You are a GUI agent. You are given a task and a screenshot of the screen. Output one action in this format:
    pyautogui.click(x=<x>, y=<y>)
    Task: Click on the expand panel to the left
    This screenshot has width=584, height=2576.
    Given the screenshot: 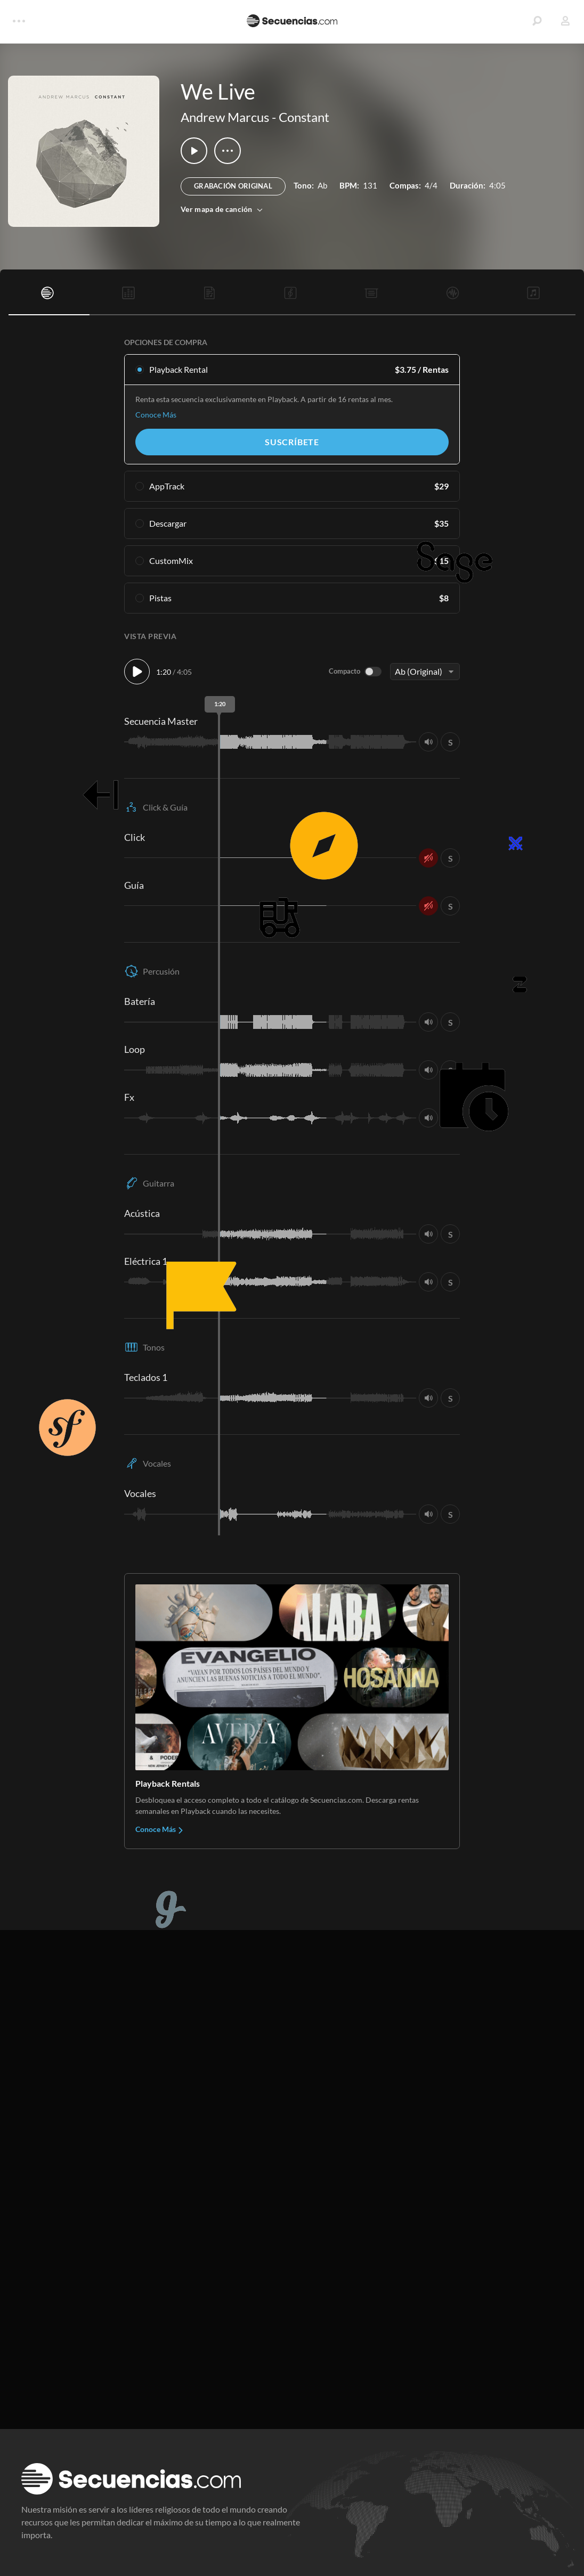 What is the action you would take?
    pyautogui.click(x=101, y=795)
    